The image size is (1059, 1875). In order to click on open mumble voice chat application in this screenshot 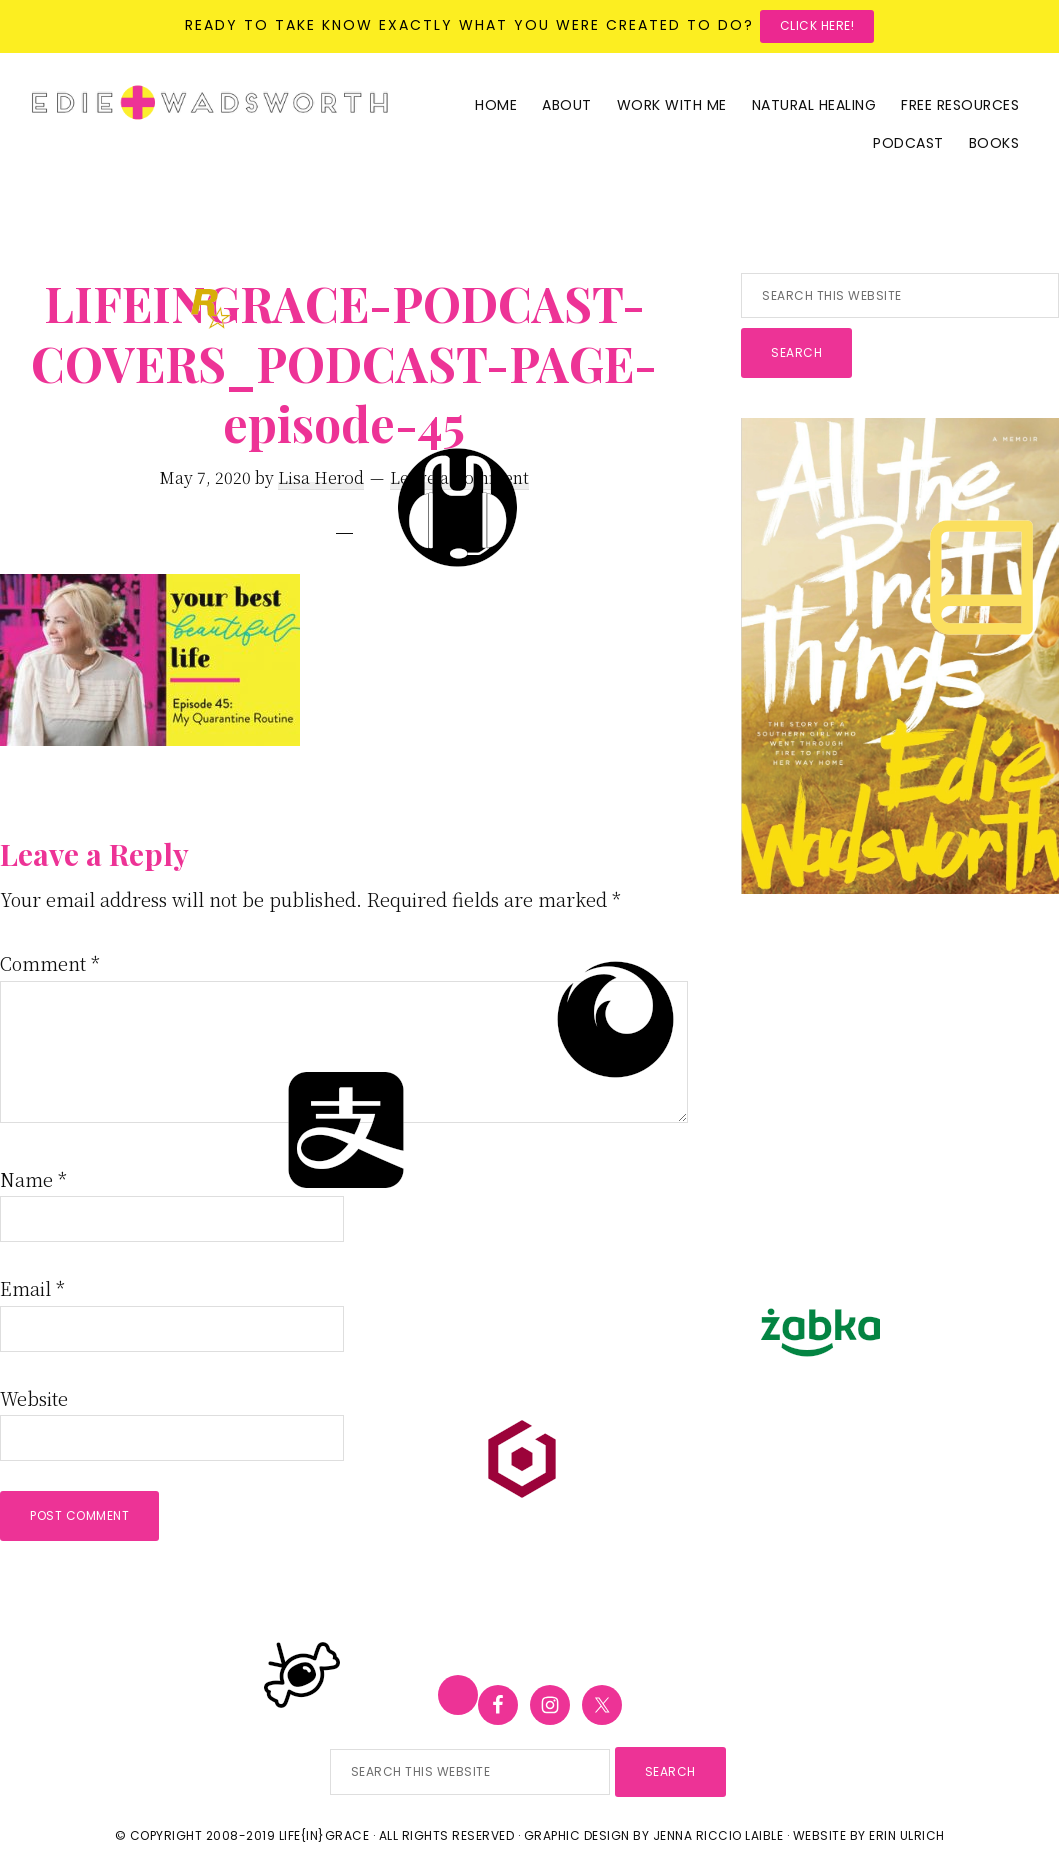, I will do `click(457, 507)`.